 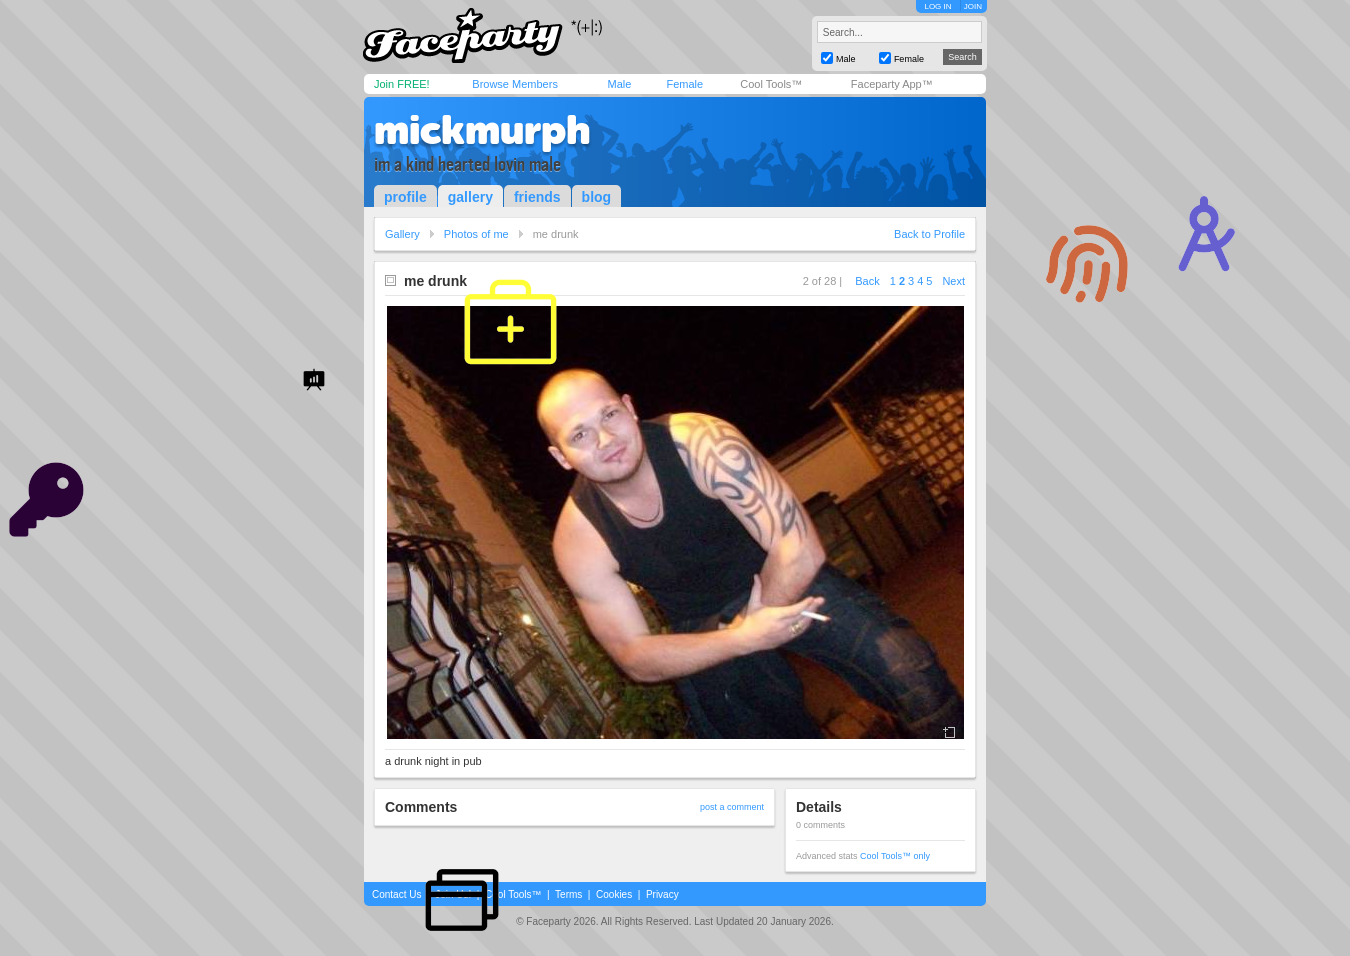 I want to click on access first aid or medical resources, so click(x=510, y=325).